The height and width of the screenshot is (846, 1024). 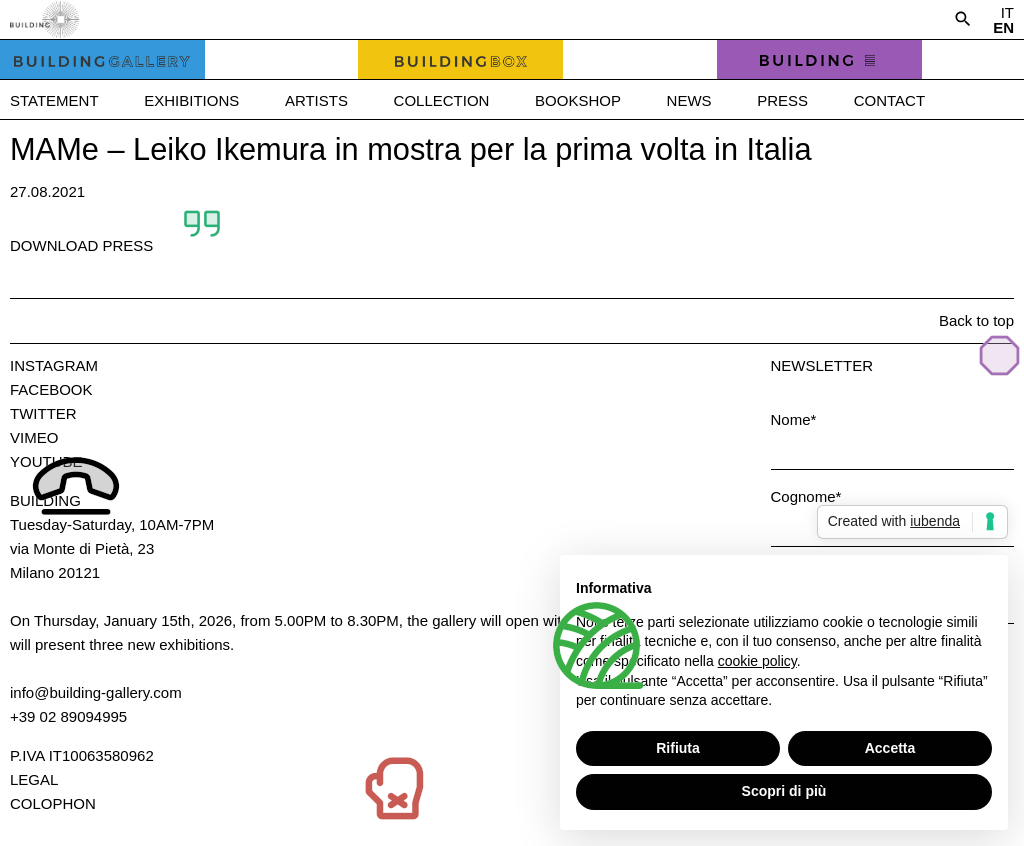 I want to click on access knitting or crafting projects, so click(x=596, y=645).